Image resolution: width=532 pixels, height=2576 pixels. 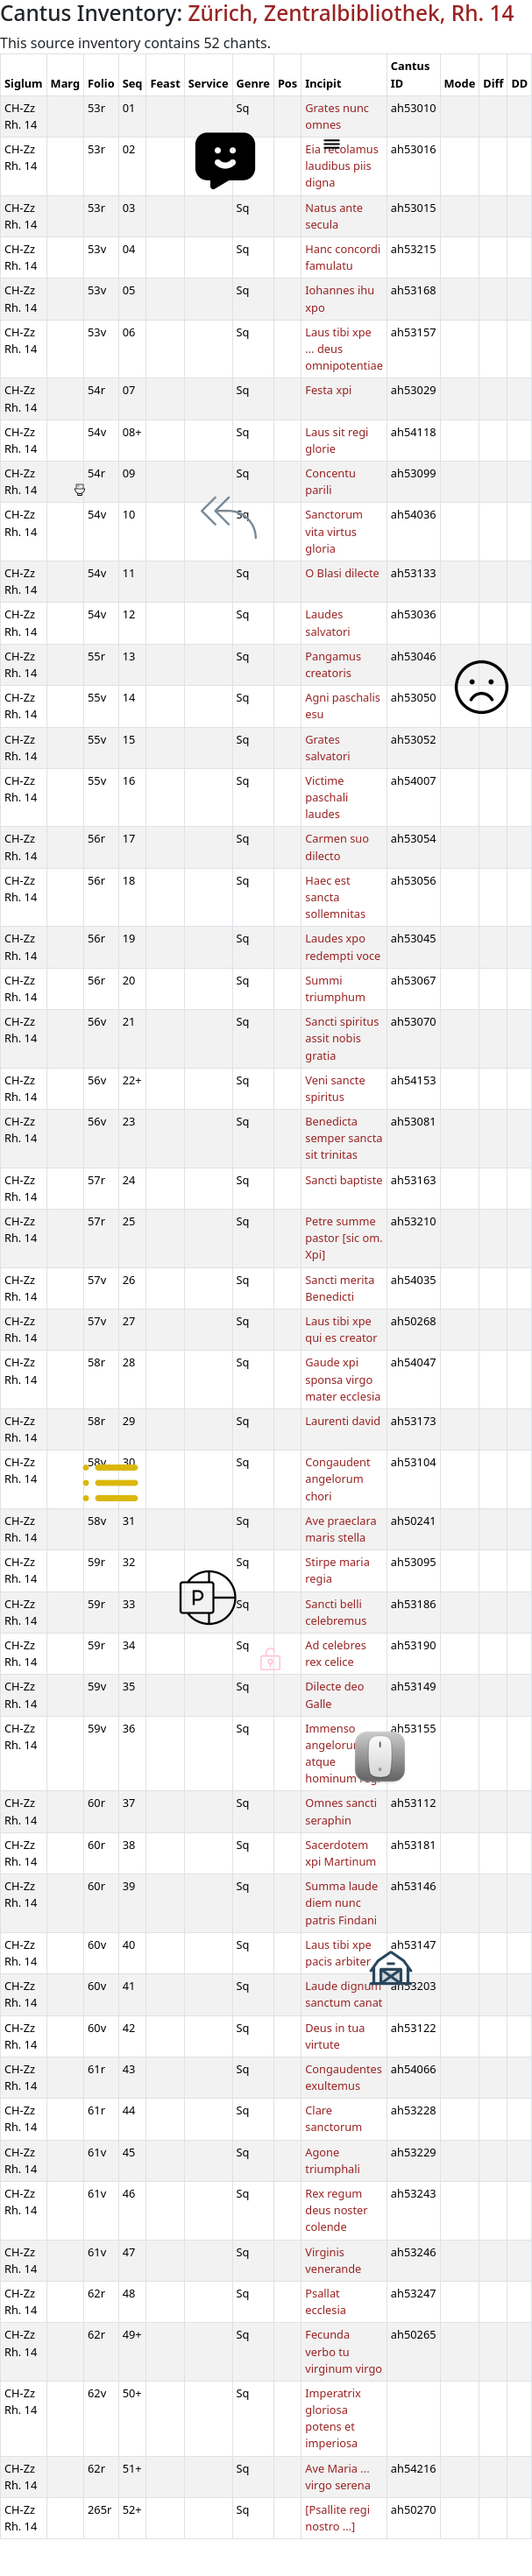 I want to click on access farm or agricultural settings, so click(x=391, y=1971).